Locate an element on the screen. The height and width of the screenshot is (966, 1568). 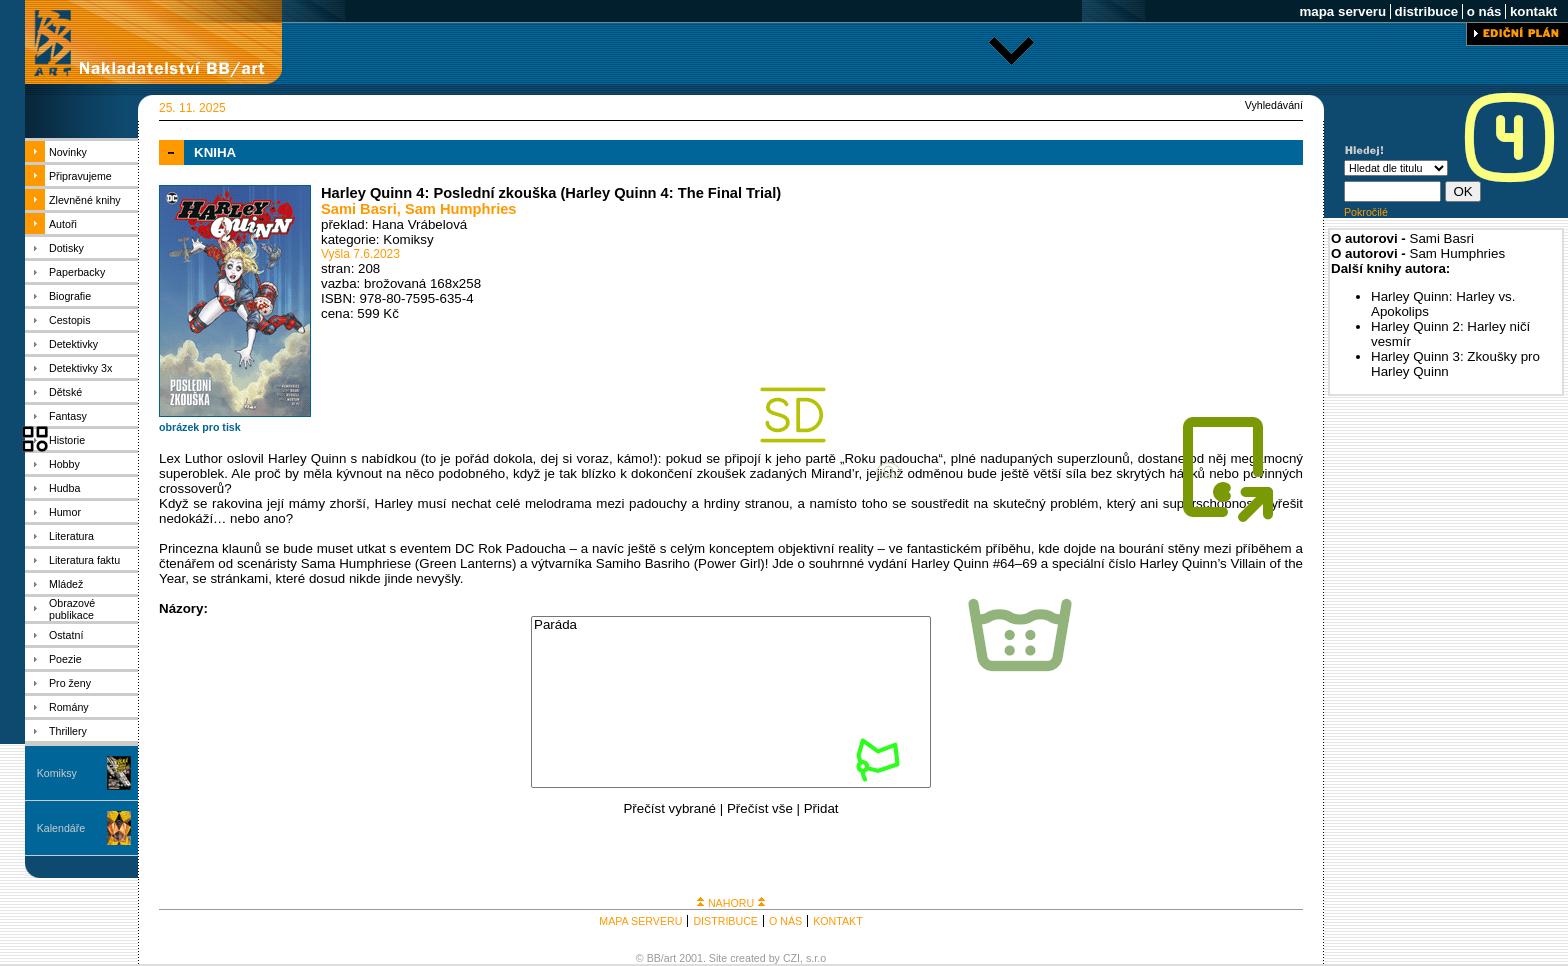
expand a dropdown menu is located at coordinates (1011, 50).